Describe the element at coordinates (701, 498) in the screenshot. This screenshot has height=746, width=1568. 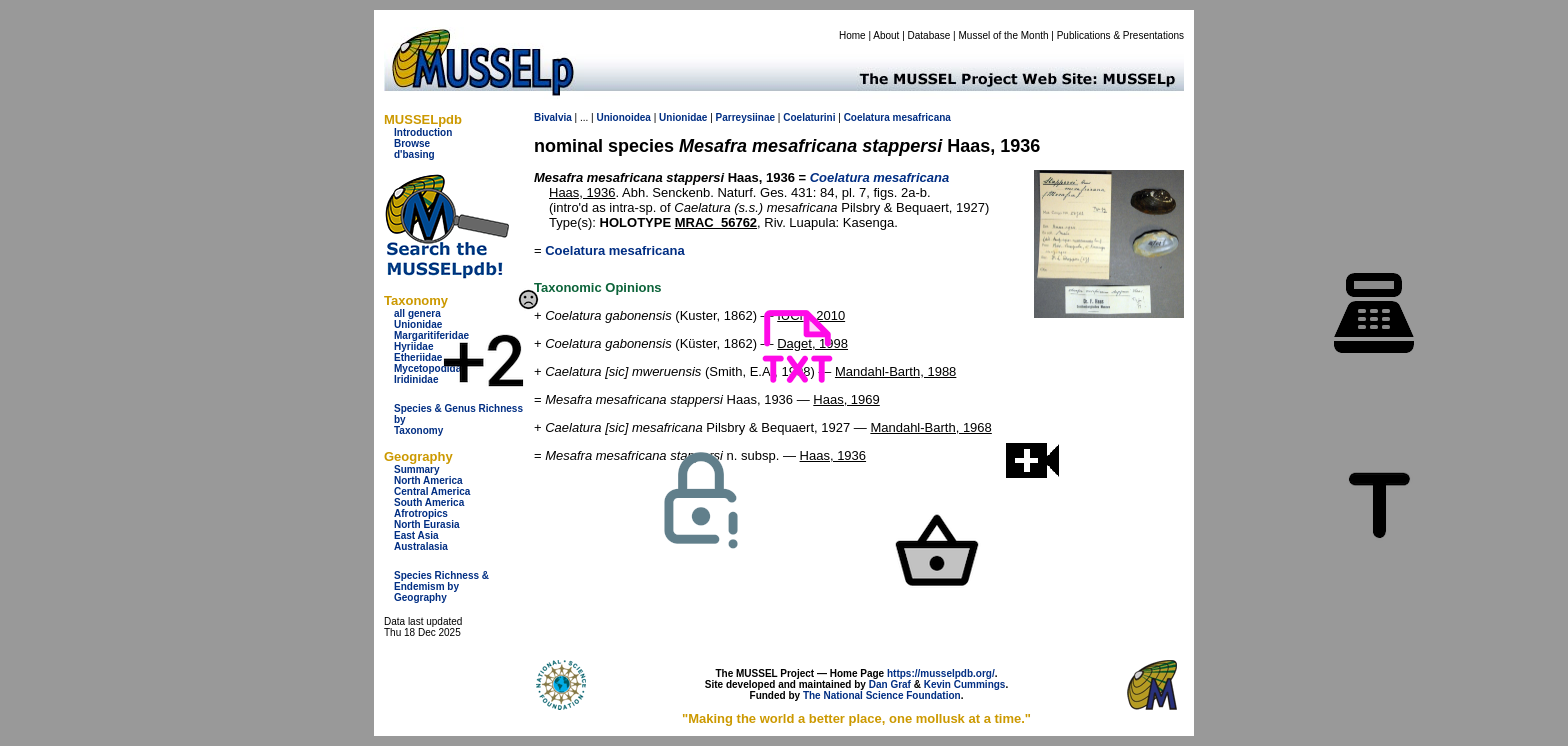
I see `security alert or warning detected` at that location.